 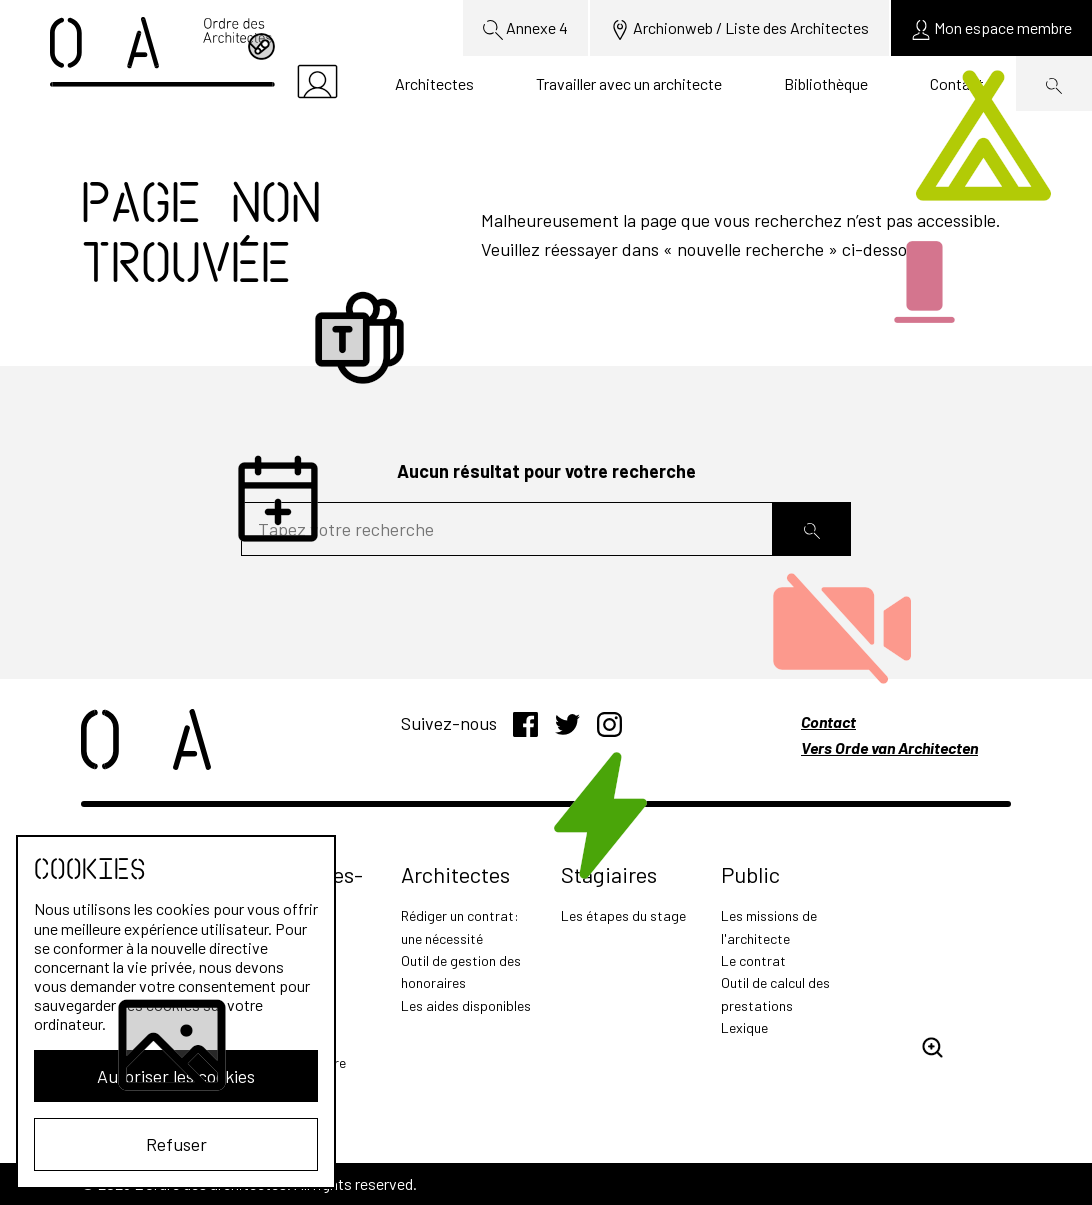 What do you see at coordinates (983, 142) in the screenshot?
I see `access camping or outdoor activity features` at bounding box center [983, 142].